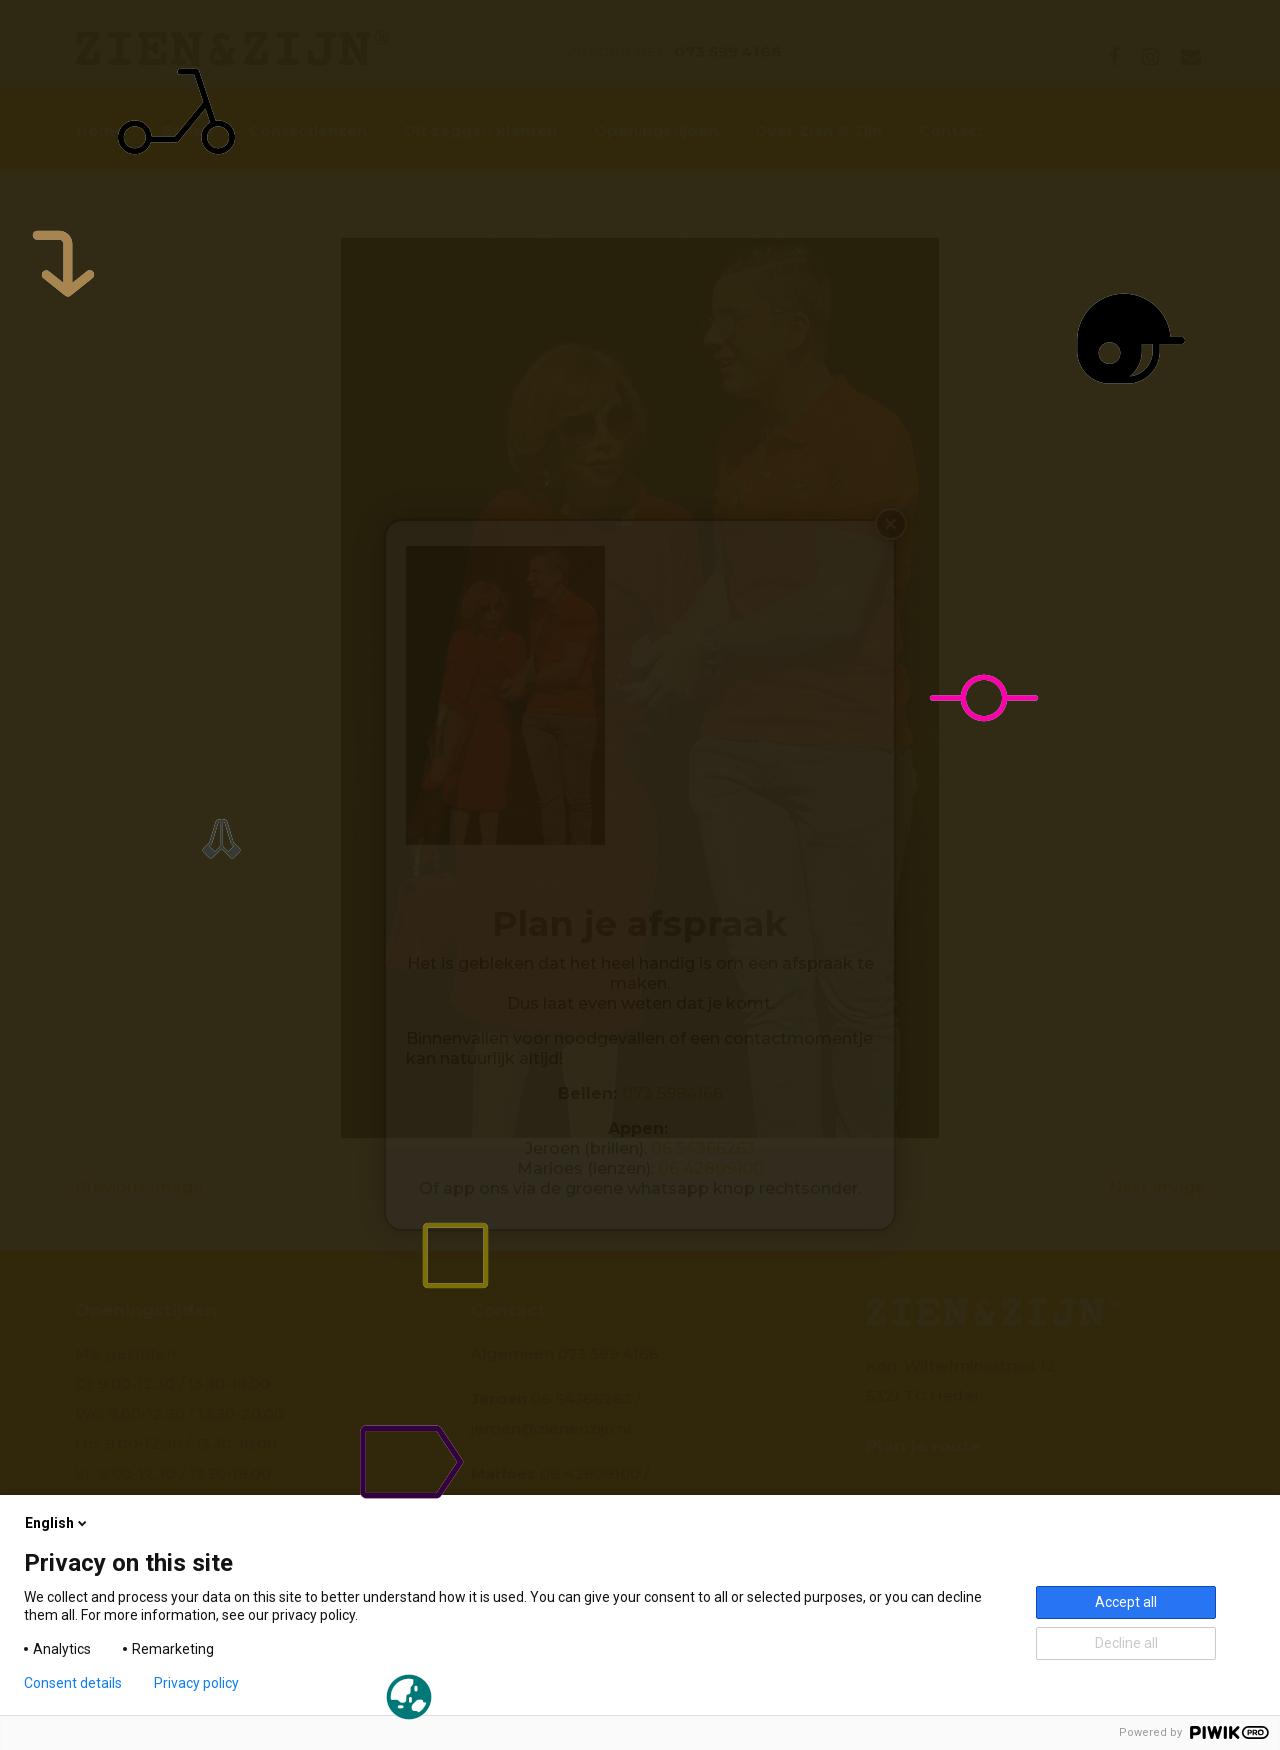  What do you see at coordinates (408, 1462) in the screenshot?
I see `add a tag or label to an item` at bounding box center [408, 1462].